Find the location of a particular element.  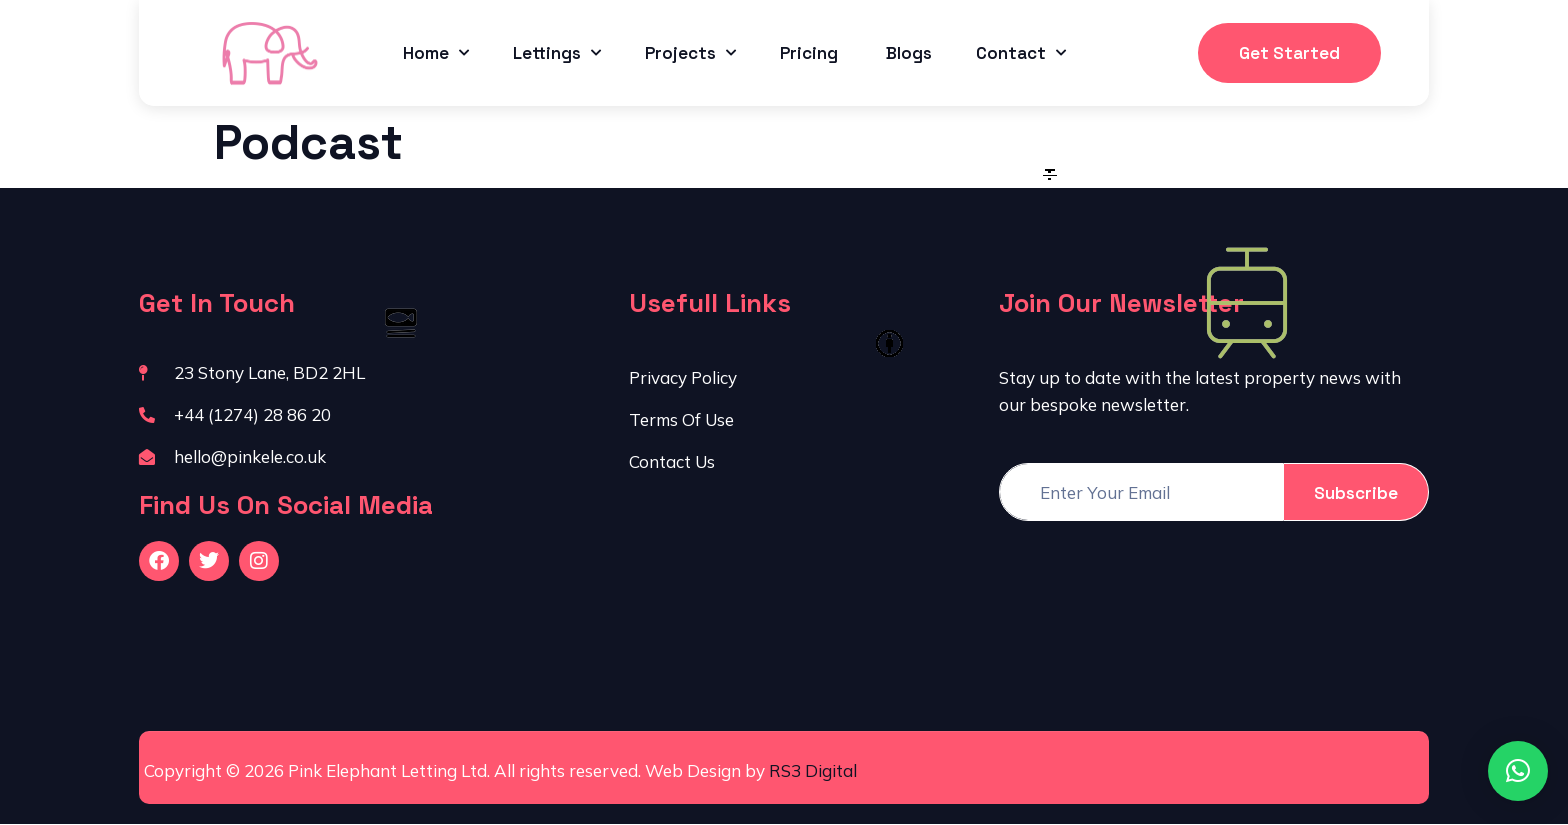

apply strikethrough formatting to selected text is located at coordinates (1050, 175).